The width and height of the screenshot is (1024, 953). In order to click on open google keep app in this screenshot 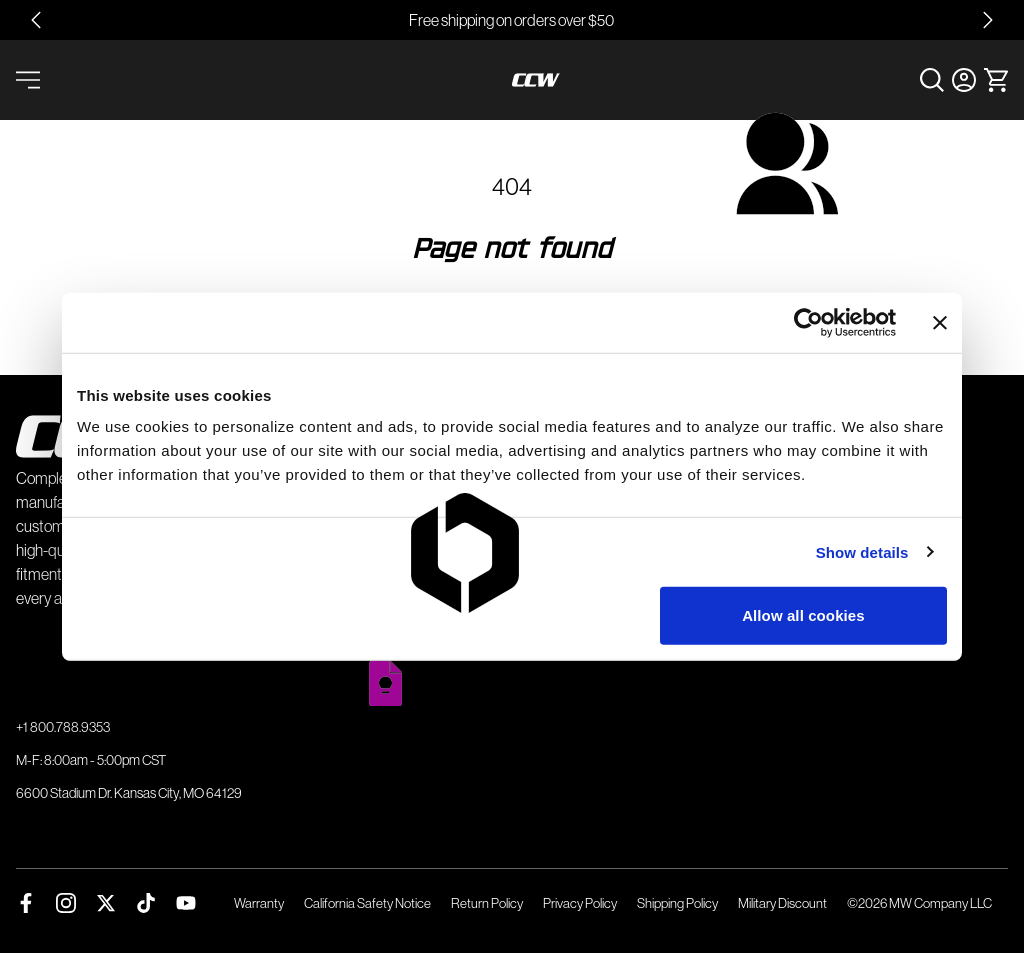, I will do `click(385, 683)`.